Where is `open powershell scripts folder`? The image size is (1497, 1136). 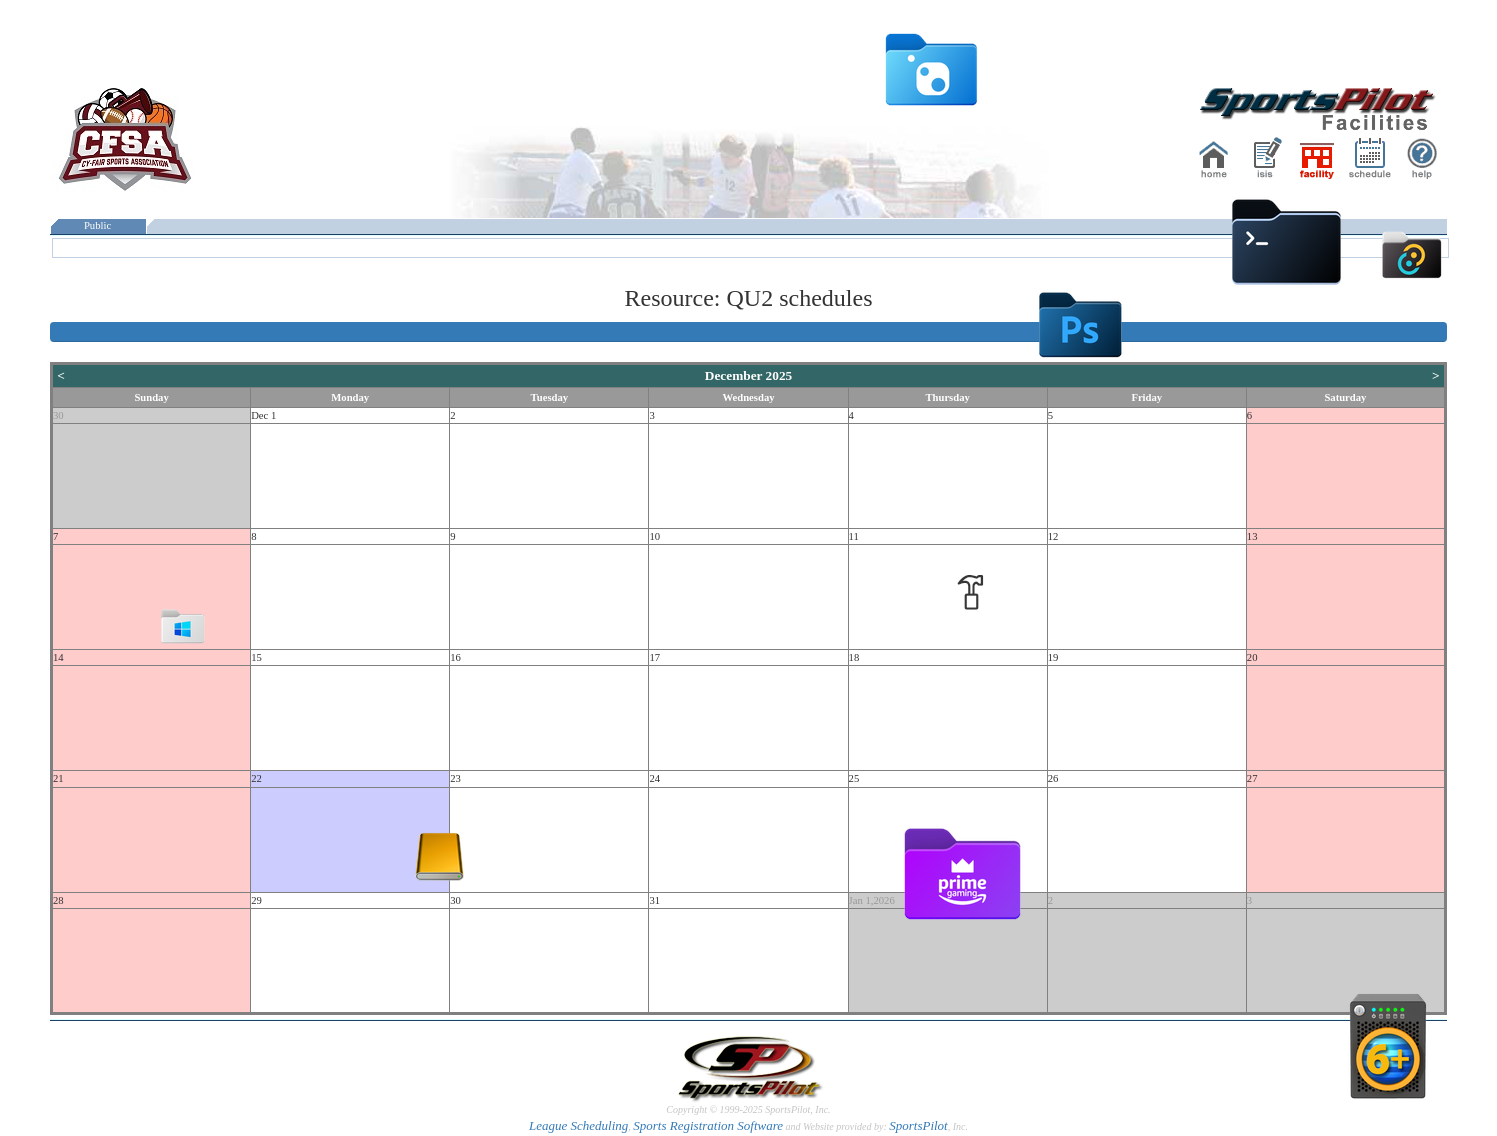 open powershell scripts folder is located at coordinates (1286, 245).